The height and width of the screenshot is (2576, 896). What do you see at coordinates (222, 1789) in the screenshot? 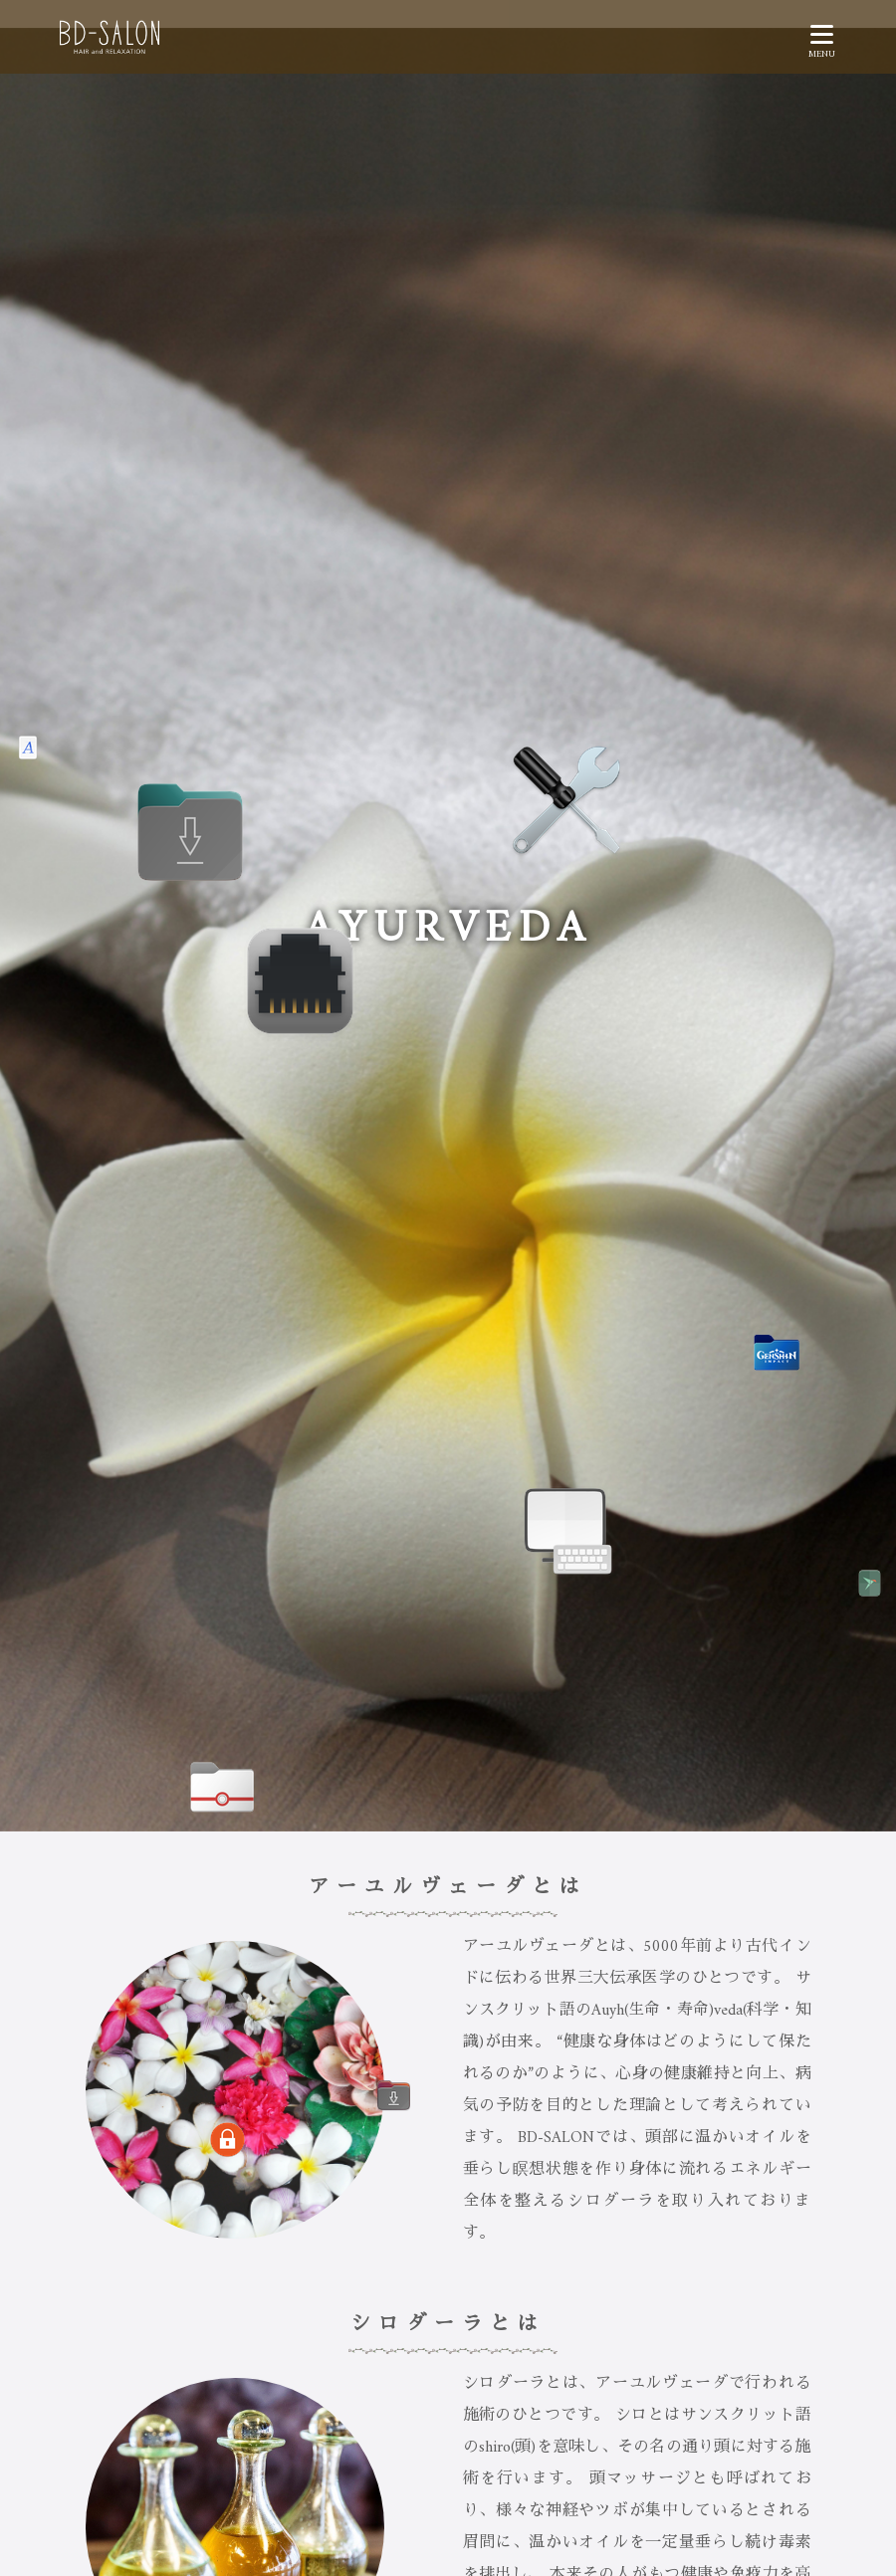
I see `open pokémon premier ball themed folder` at bounding box center [222, 1789].